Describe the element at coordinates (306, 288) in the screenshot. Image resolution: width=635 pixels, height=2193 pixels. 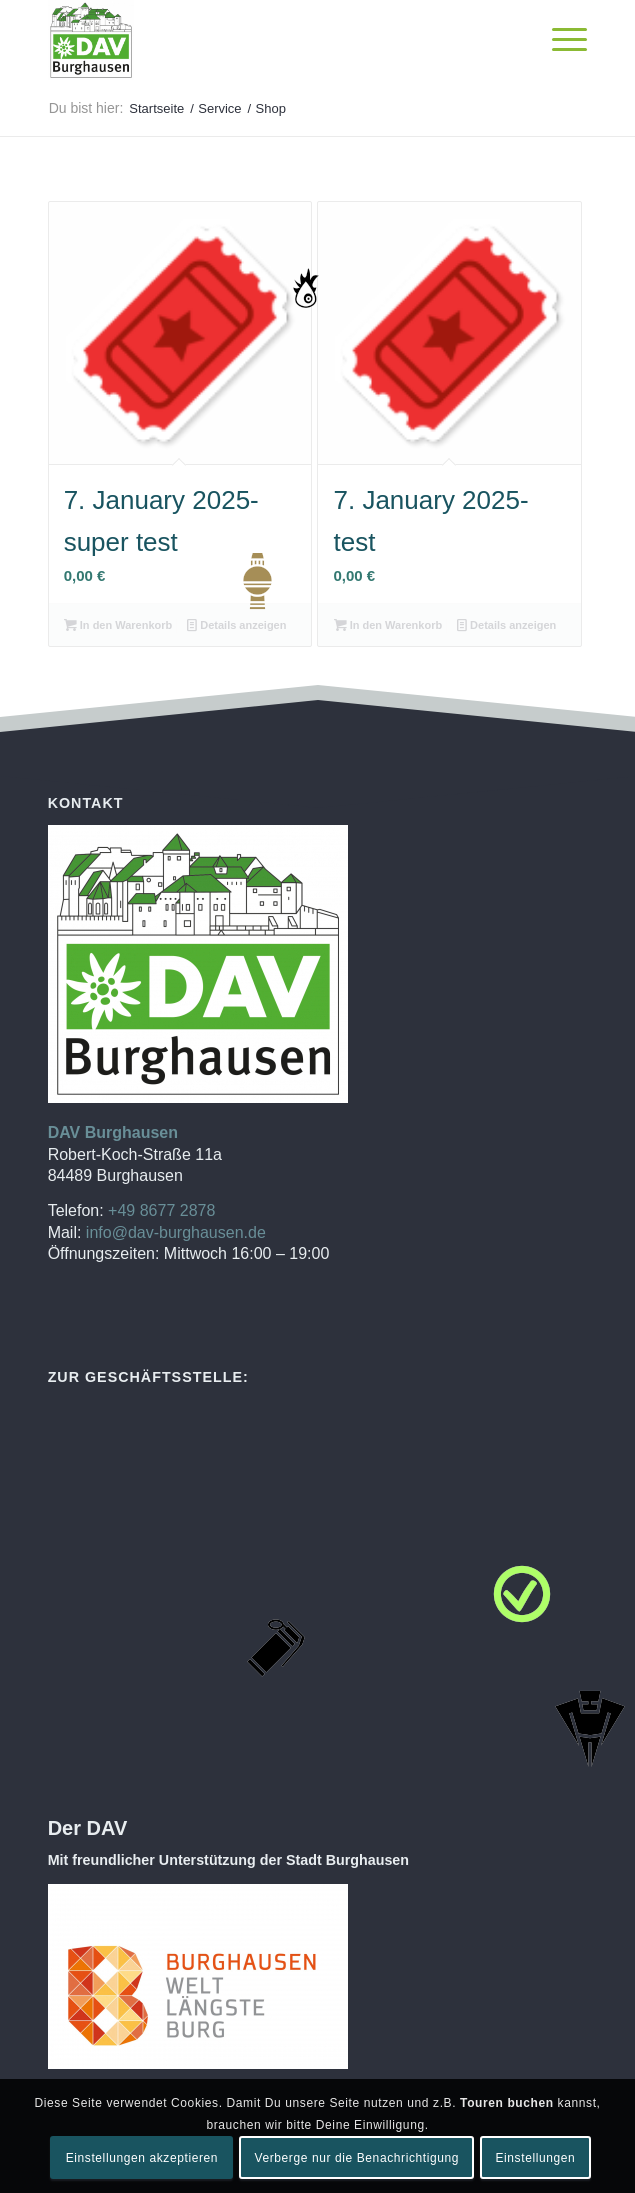
I see `select a spirit or ethereal character class` at that location.